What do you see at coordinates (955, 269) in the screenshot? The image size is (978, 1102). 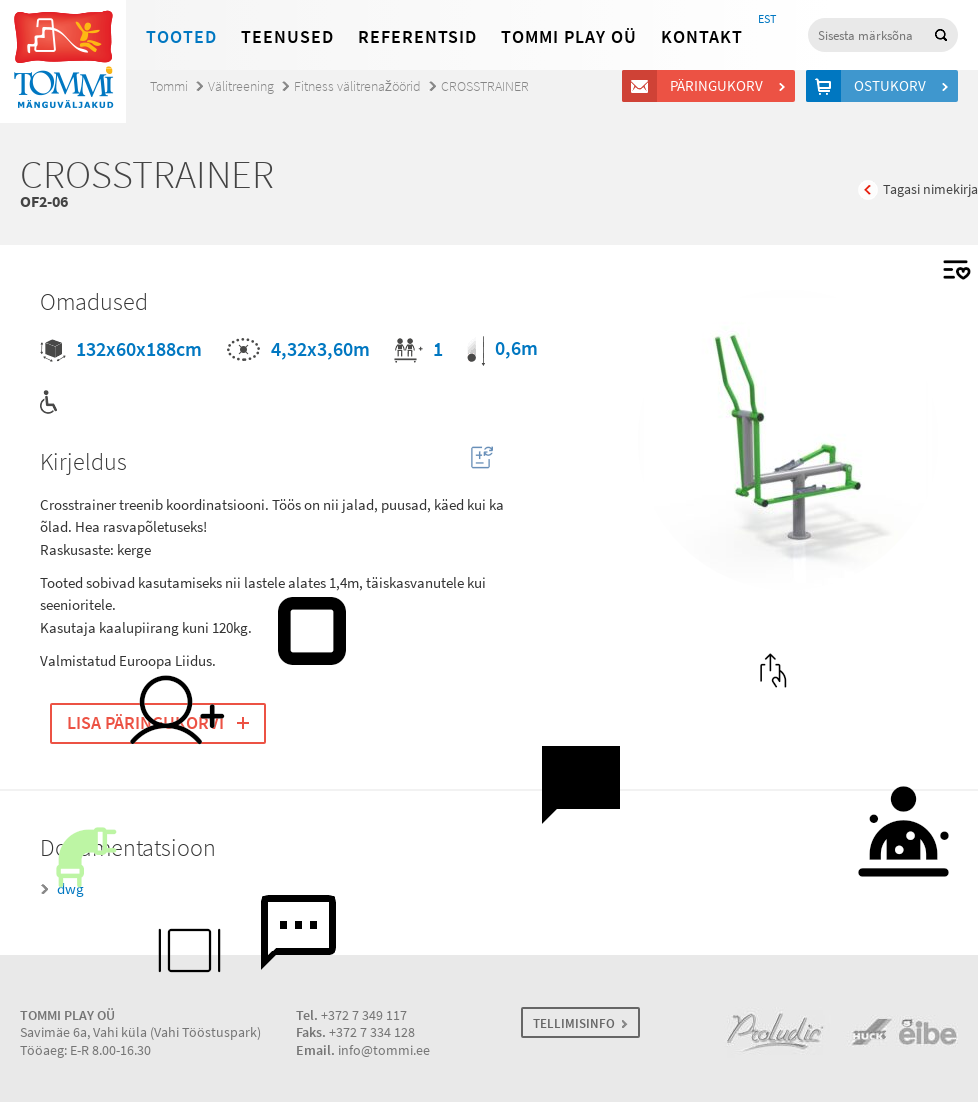 I see `view your favorites list` at bounding box center [955, 269].